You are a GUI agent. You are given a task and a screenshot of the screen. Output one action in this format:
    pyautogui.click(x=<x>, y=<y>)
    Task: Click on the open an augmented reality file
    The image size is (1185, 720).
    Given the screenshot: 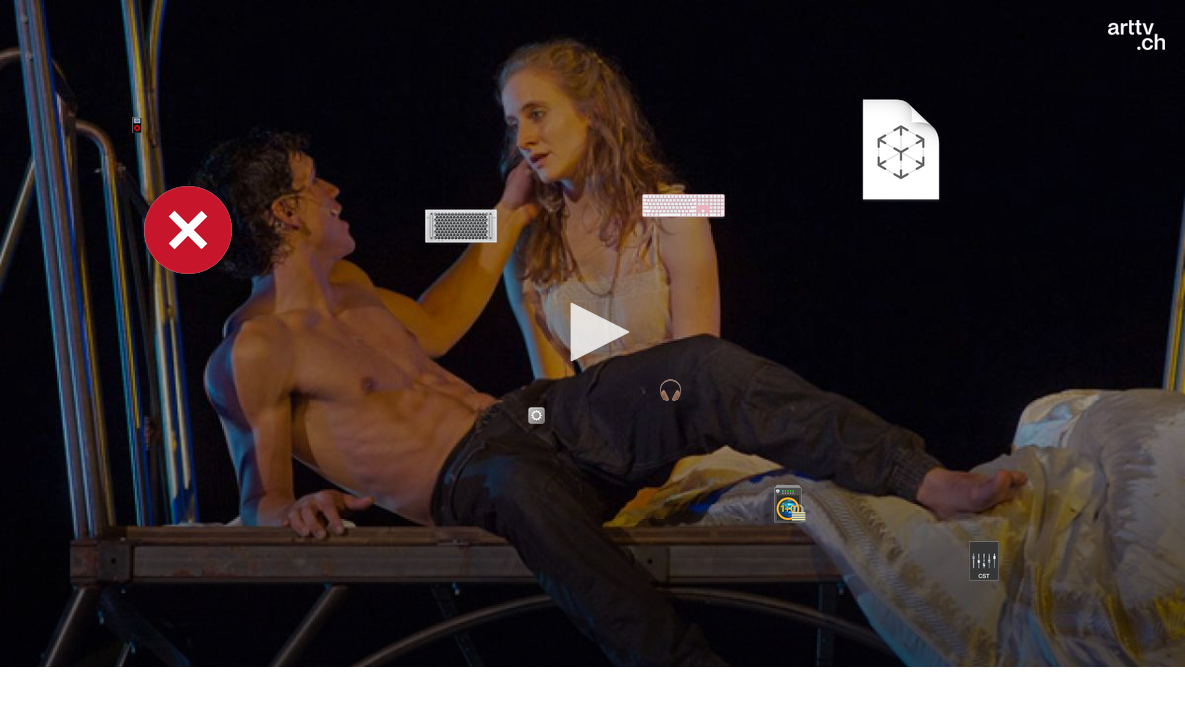 What is the action you would take?
    pyautogui.click(x=901, y=152)
    